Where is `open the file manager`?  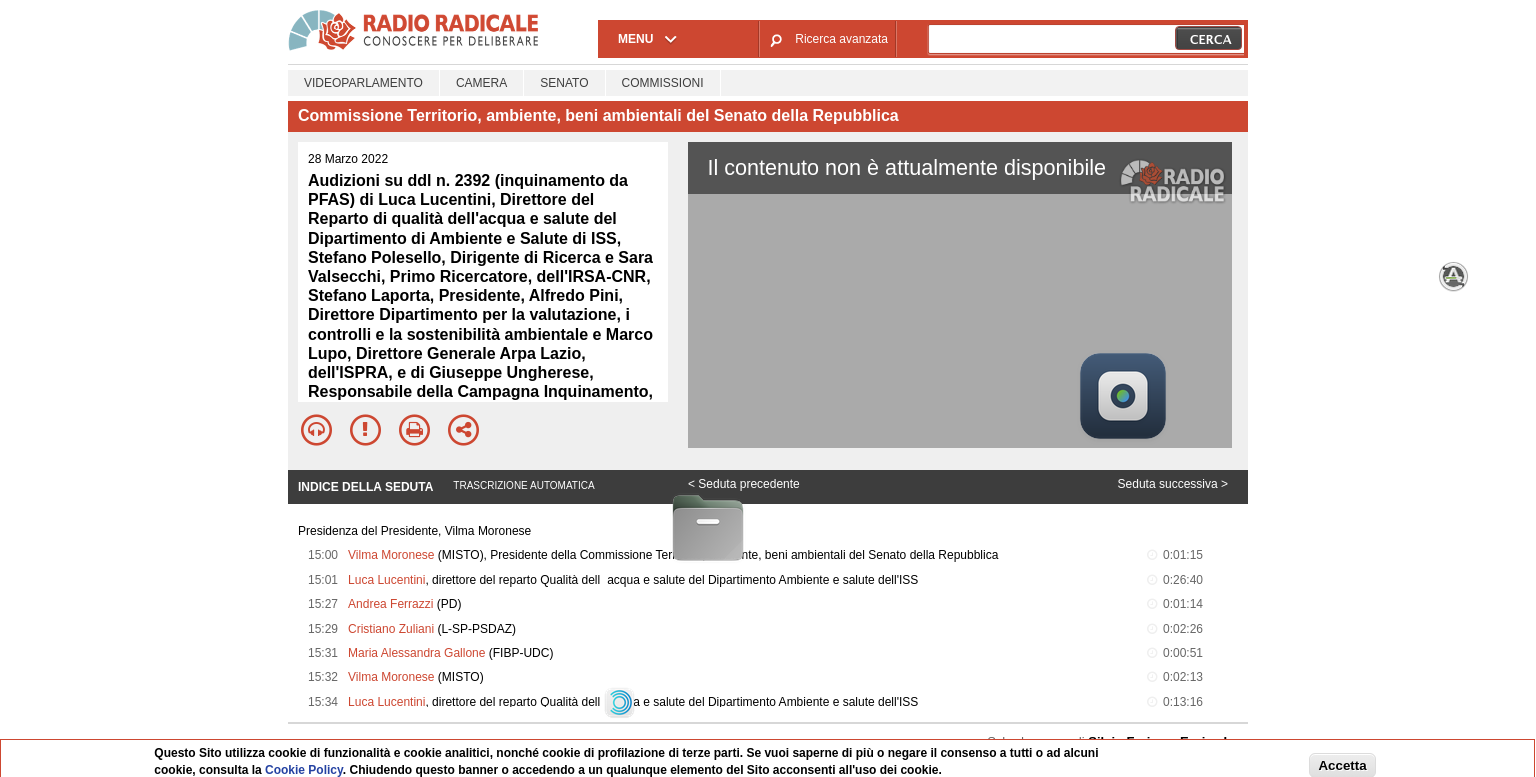 open the file manager is located at coordinates (708, 528).